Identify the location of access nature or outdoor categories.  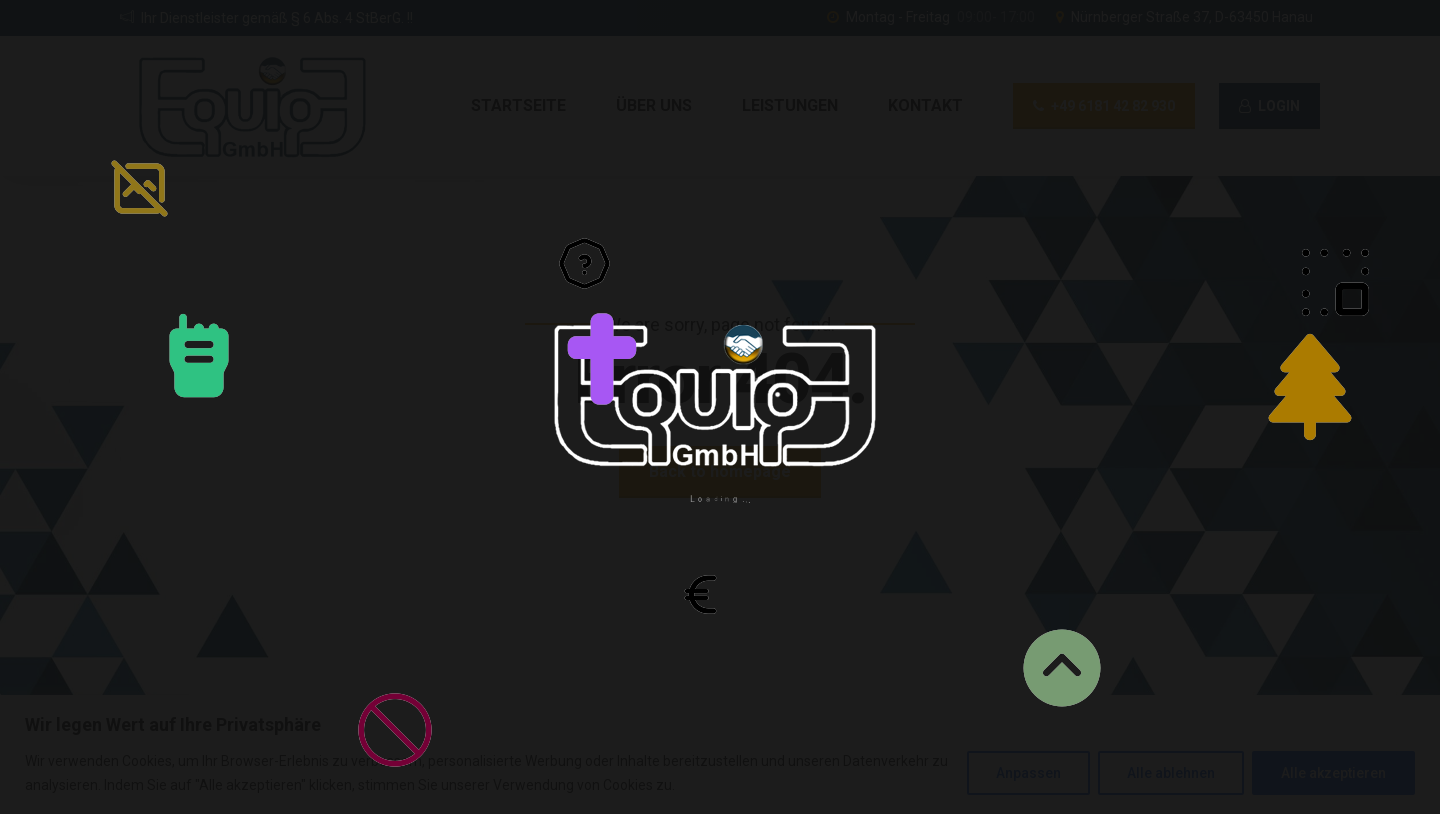
(1310, 387).